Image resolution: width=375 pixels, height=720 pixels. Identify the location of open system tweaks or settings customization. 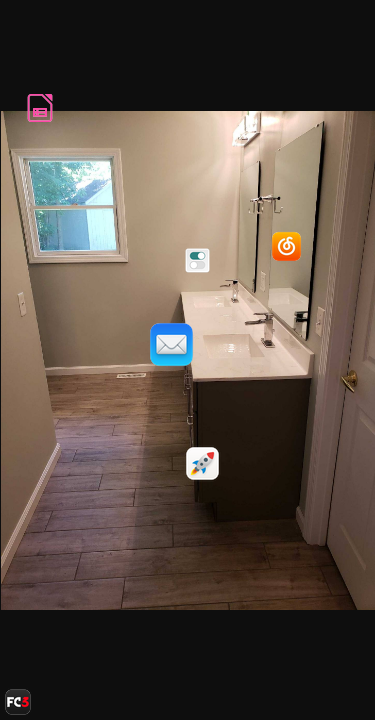
(197, 260).